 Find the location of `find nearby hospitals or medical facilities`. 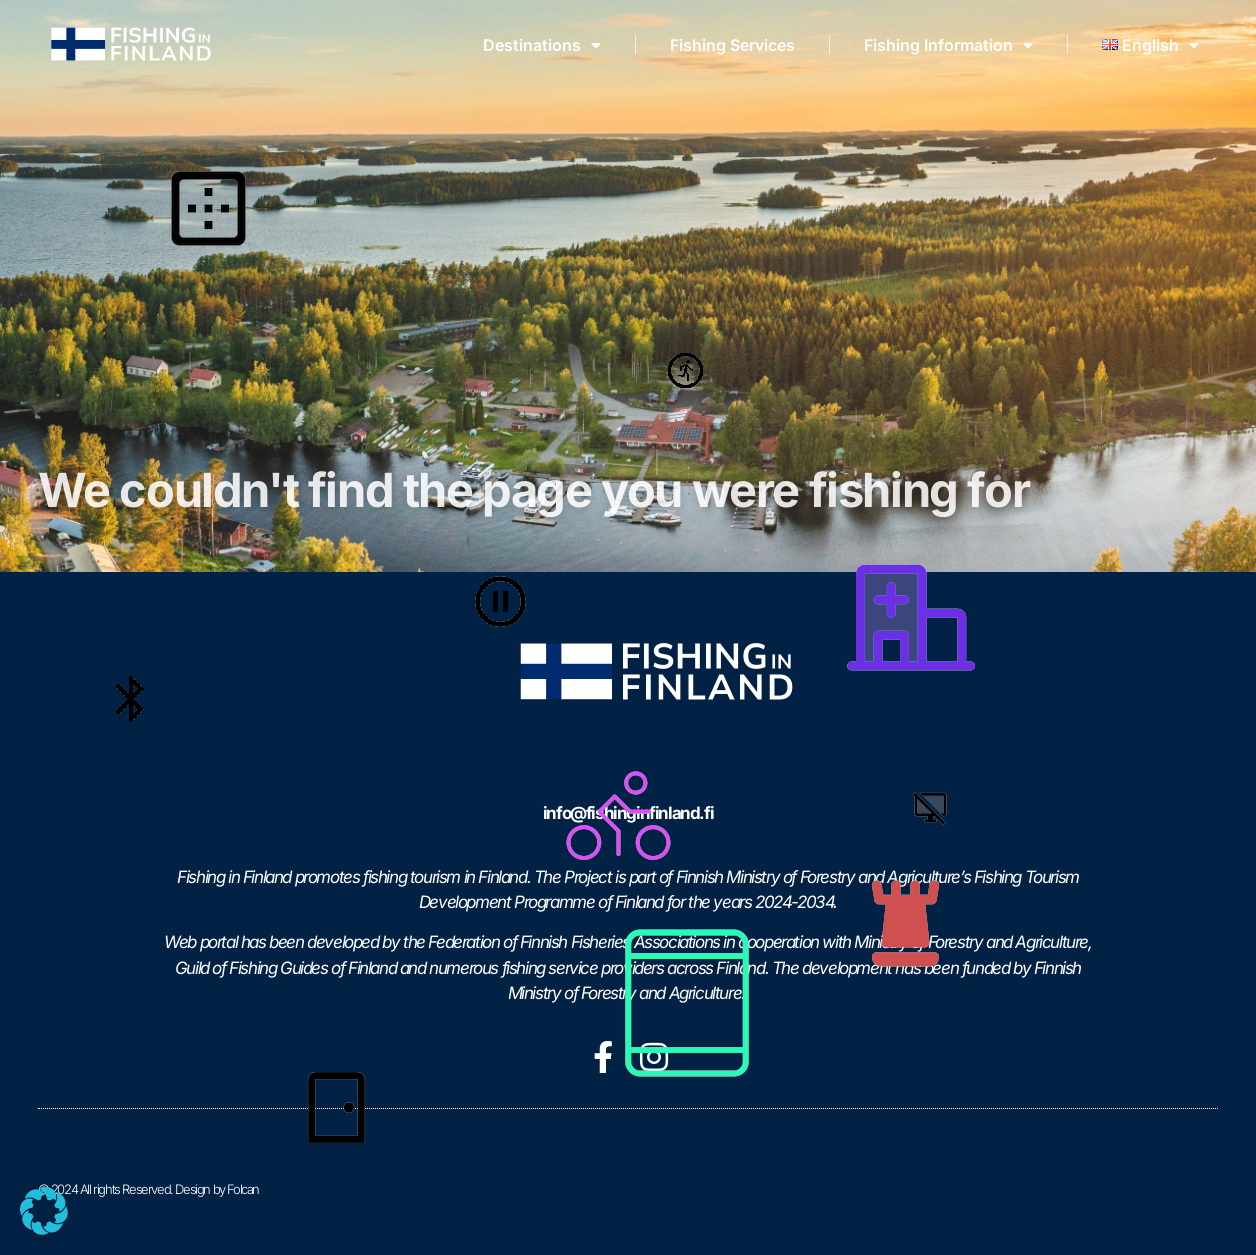

find nearby hospitals or medical facilities is located at coordinates (904, 617).